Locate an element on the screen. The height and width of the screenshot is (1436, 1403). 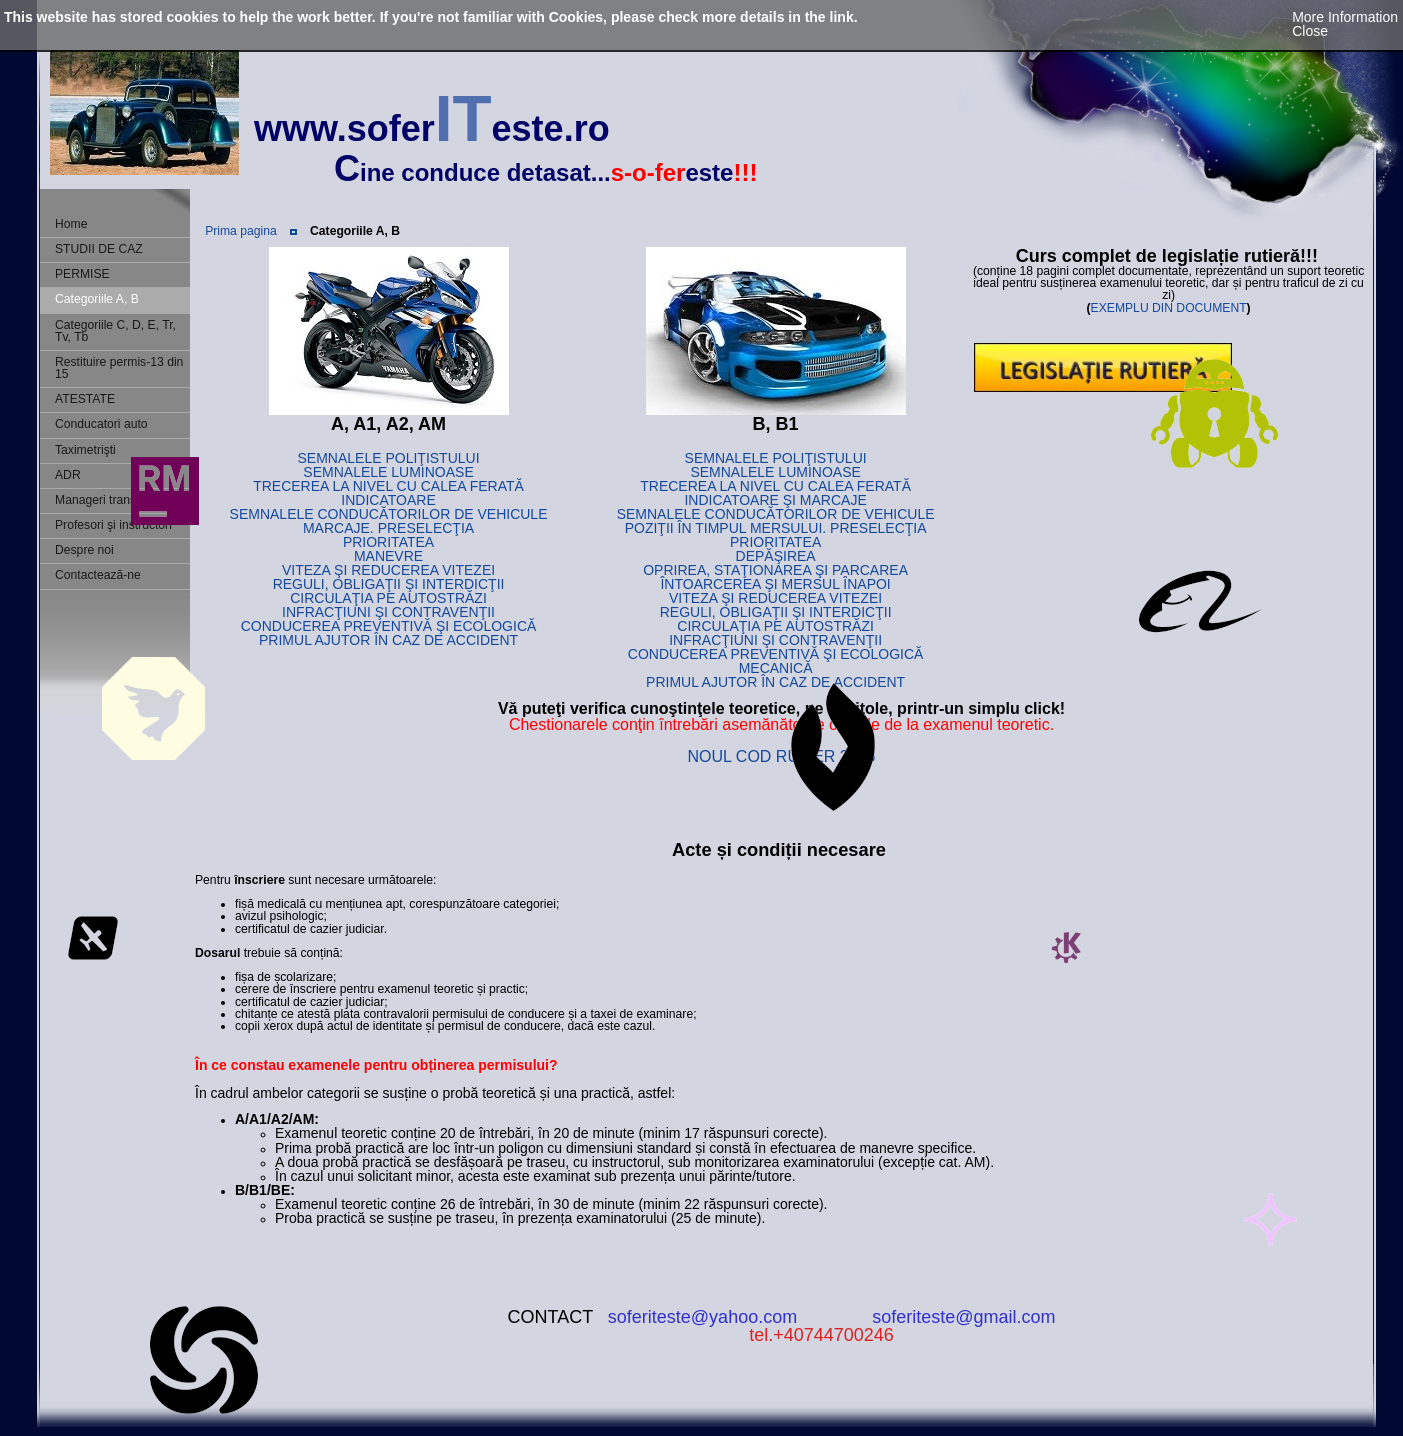
open the sololearn app is located at coordinates (204, 1360).